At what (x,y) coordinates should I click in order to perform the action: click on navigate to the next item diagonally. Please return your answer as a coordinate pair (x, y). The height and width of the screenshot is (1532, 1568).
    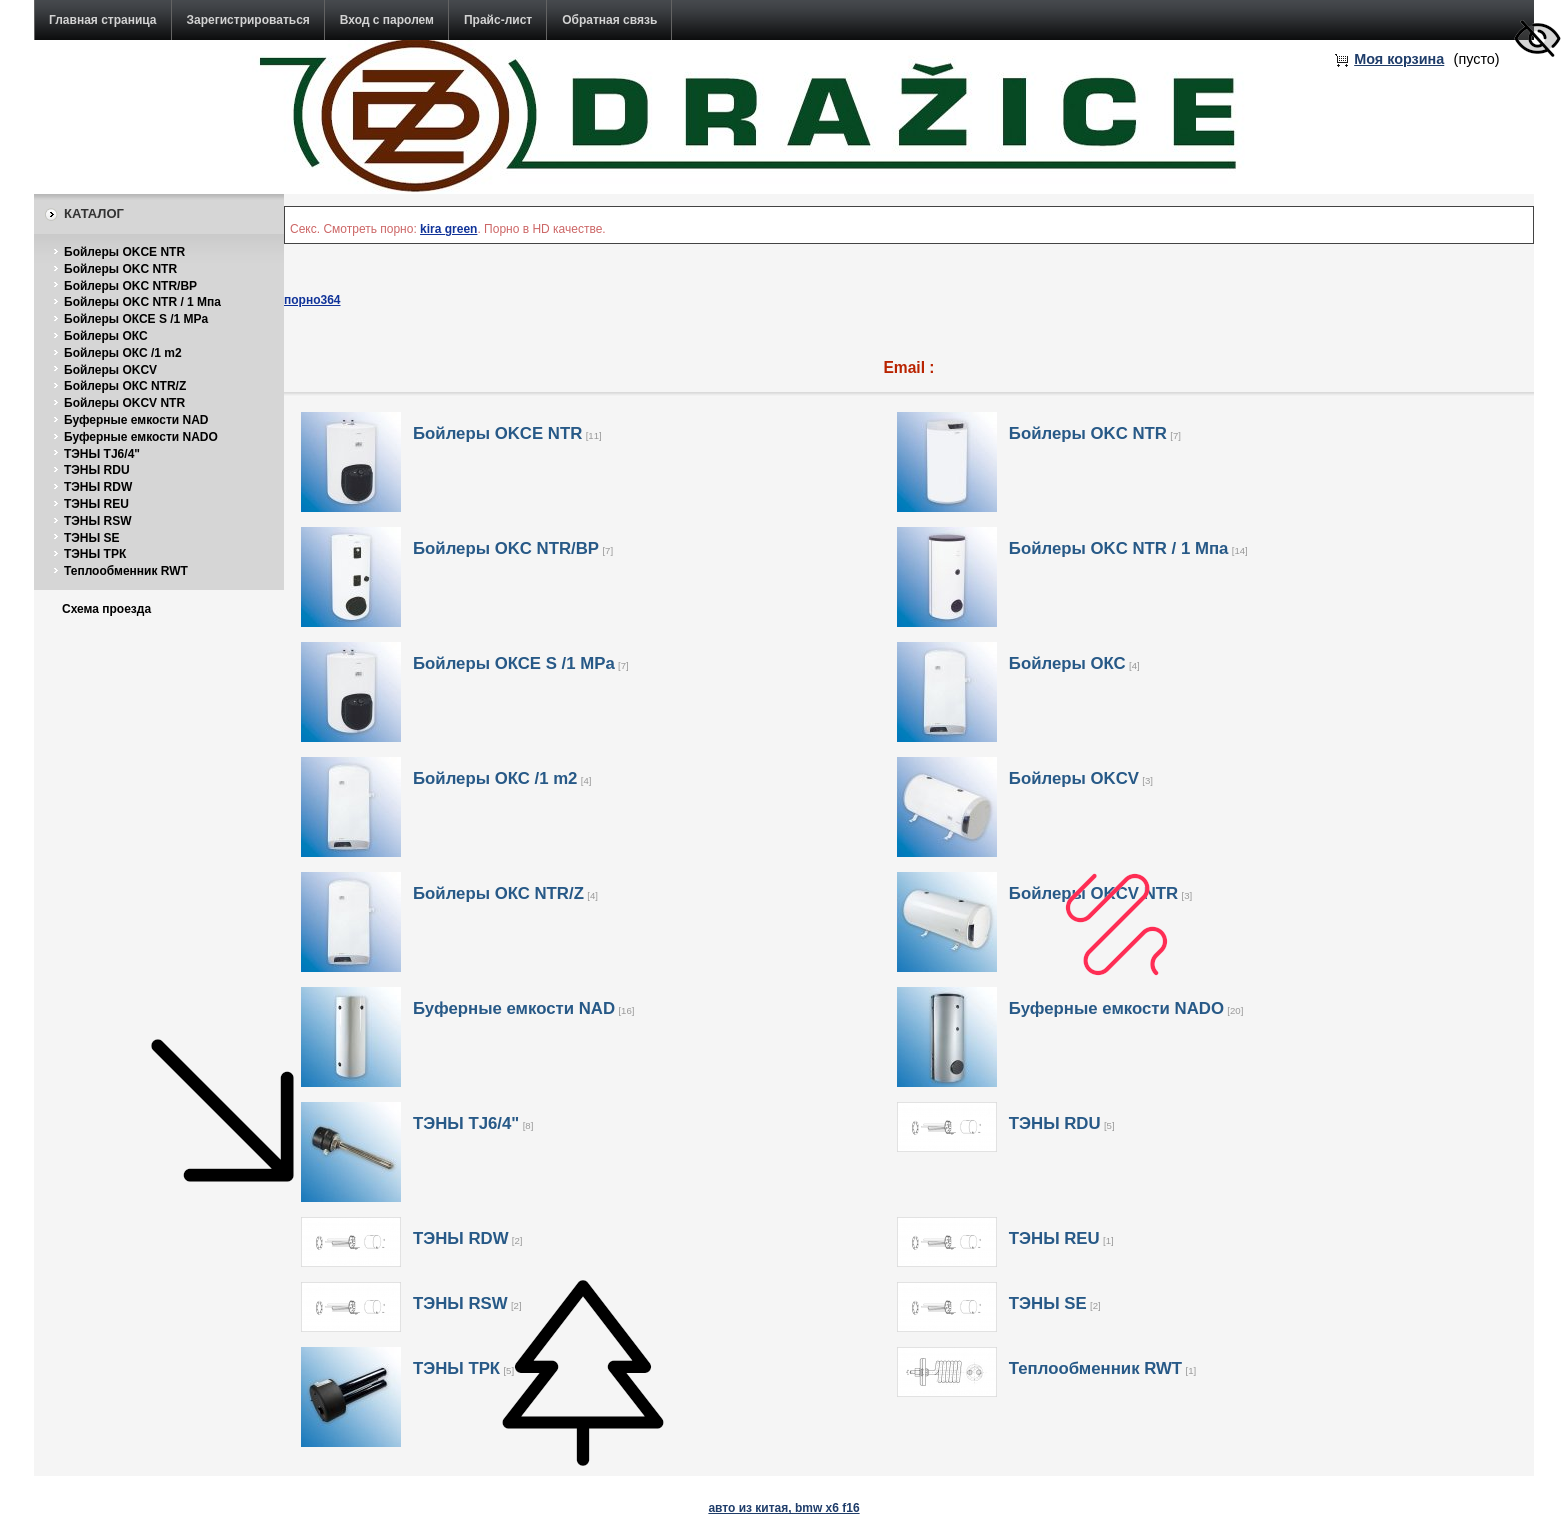
    Looking at the image, I should click on (222, 1110).